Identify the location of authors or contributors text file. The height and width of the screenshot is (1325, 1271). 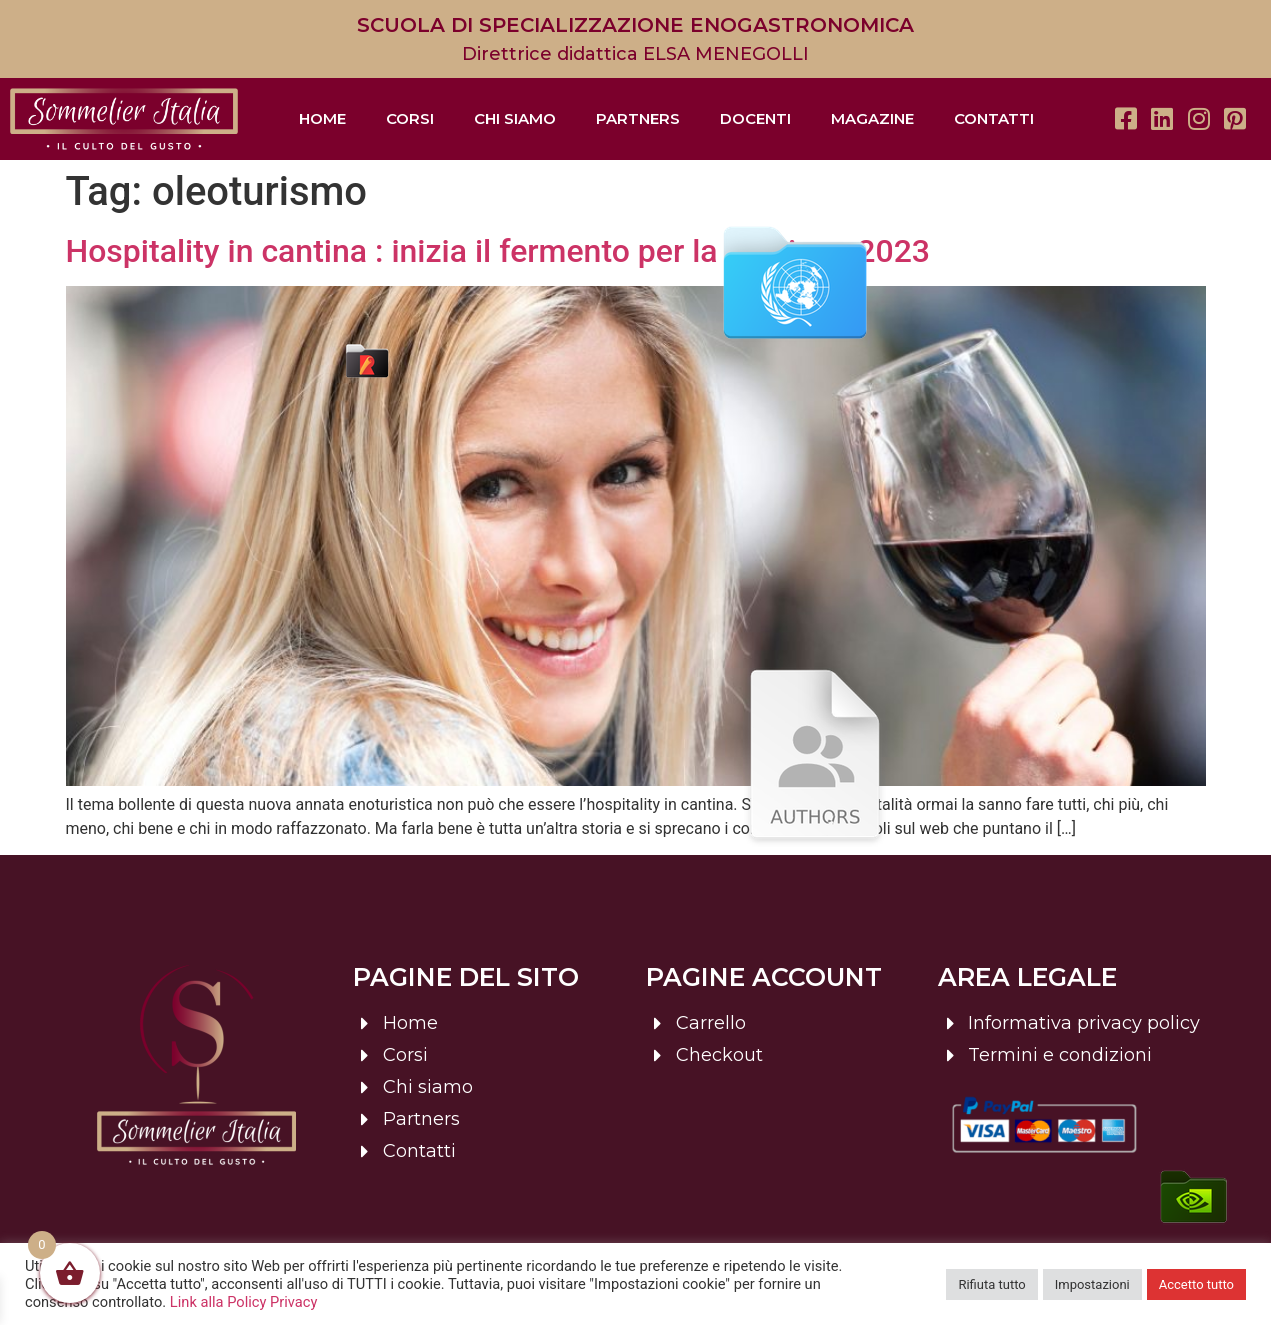
(815, 757).